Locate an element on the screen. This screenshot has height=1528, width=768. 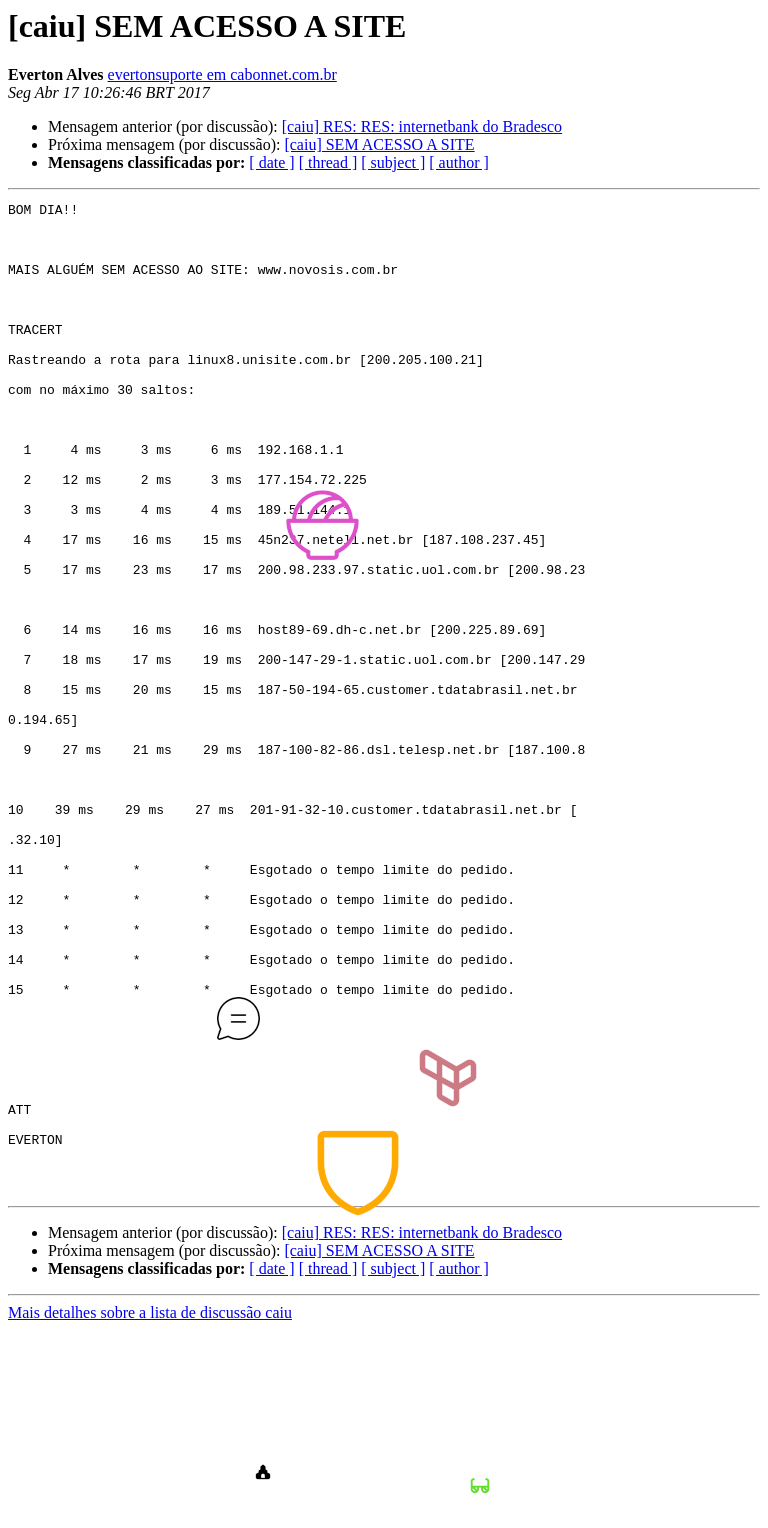
terraform by hashicorp branding or integration is located at coordinates (448, 1078).